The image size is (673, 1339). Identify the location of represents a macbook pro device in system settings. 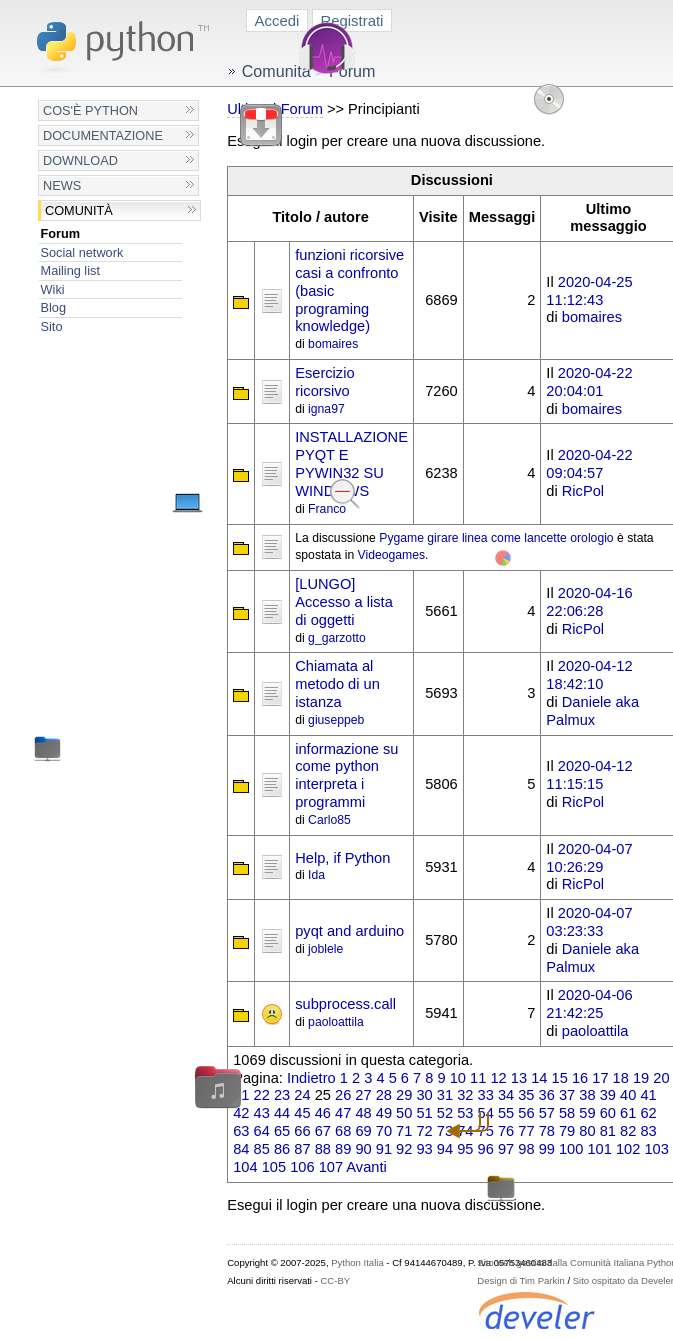
(187, 500).